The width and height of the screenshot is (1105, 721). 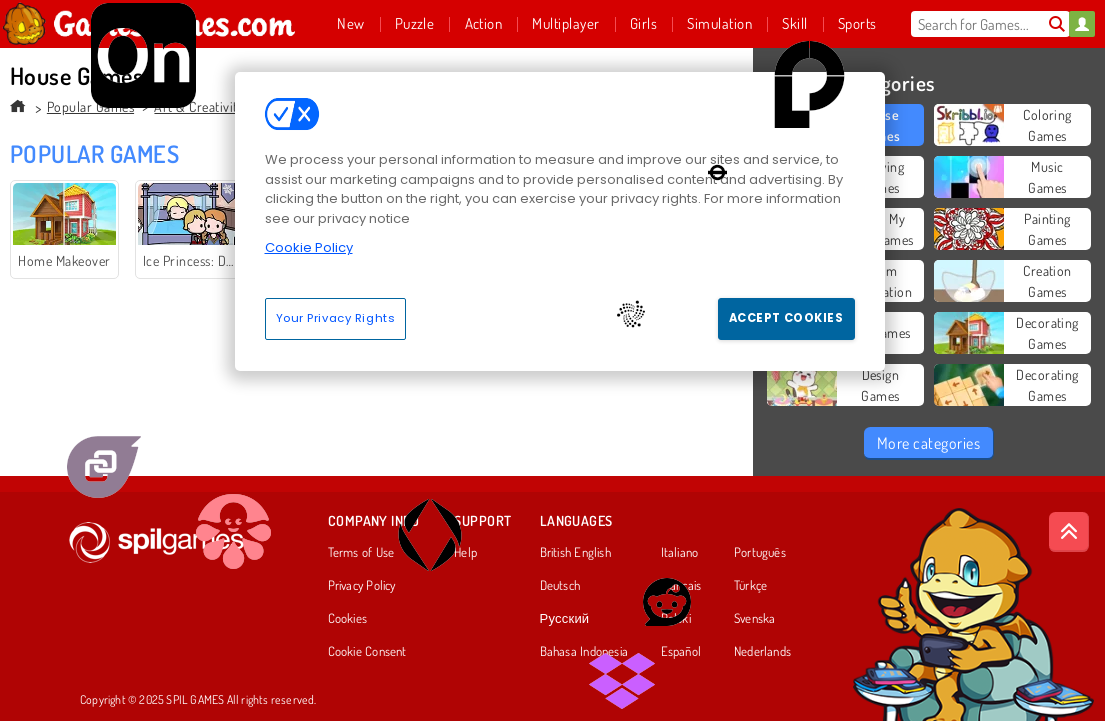 I want to click on transport for london official logo, so click(x=717, y=172).